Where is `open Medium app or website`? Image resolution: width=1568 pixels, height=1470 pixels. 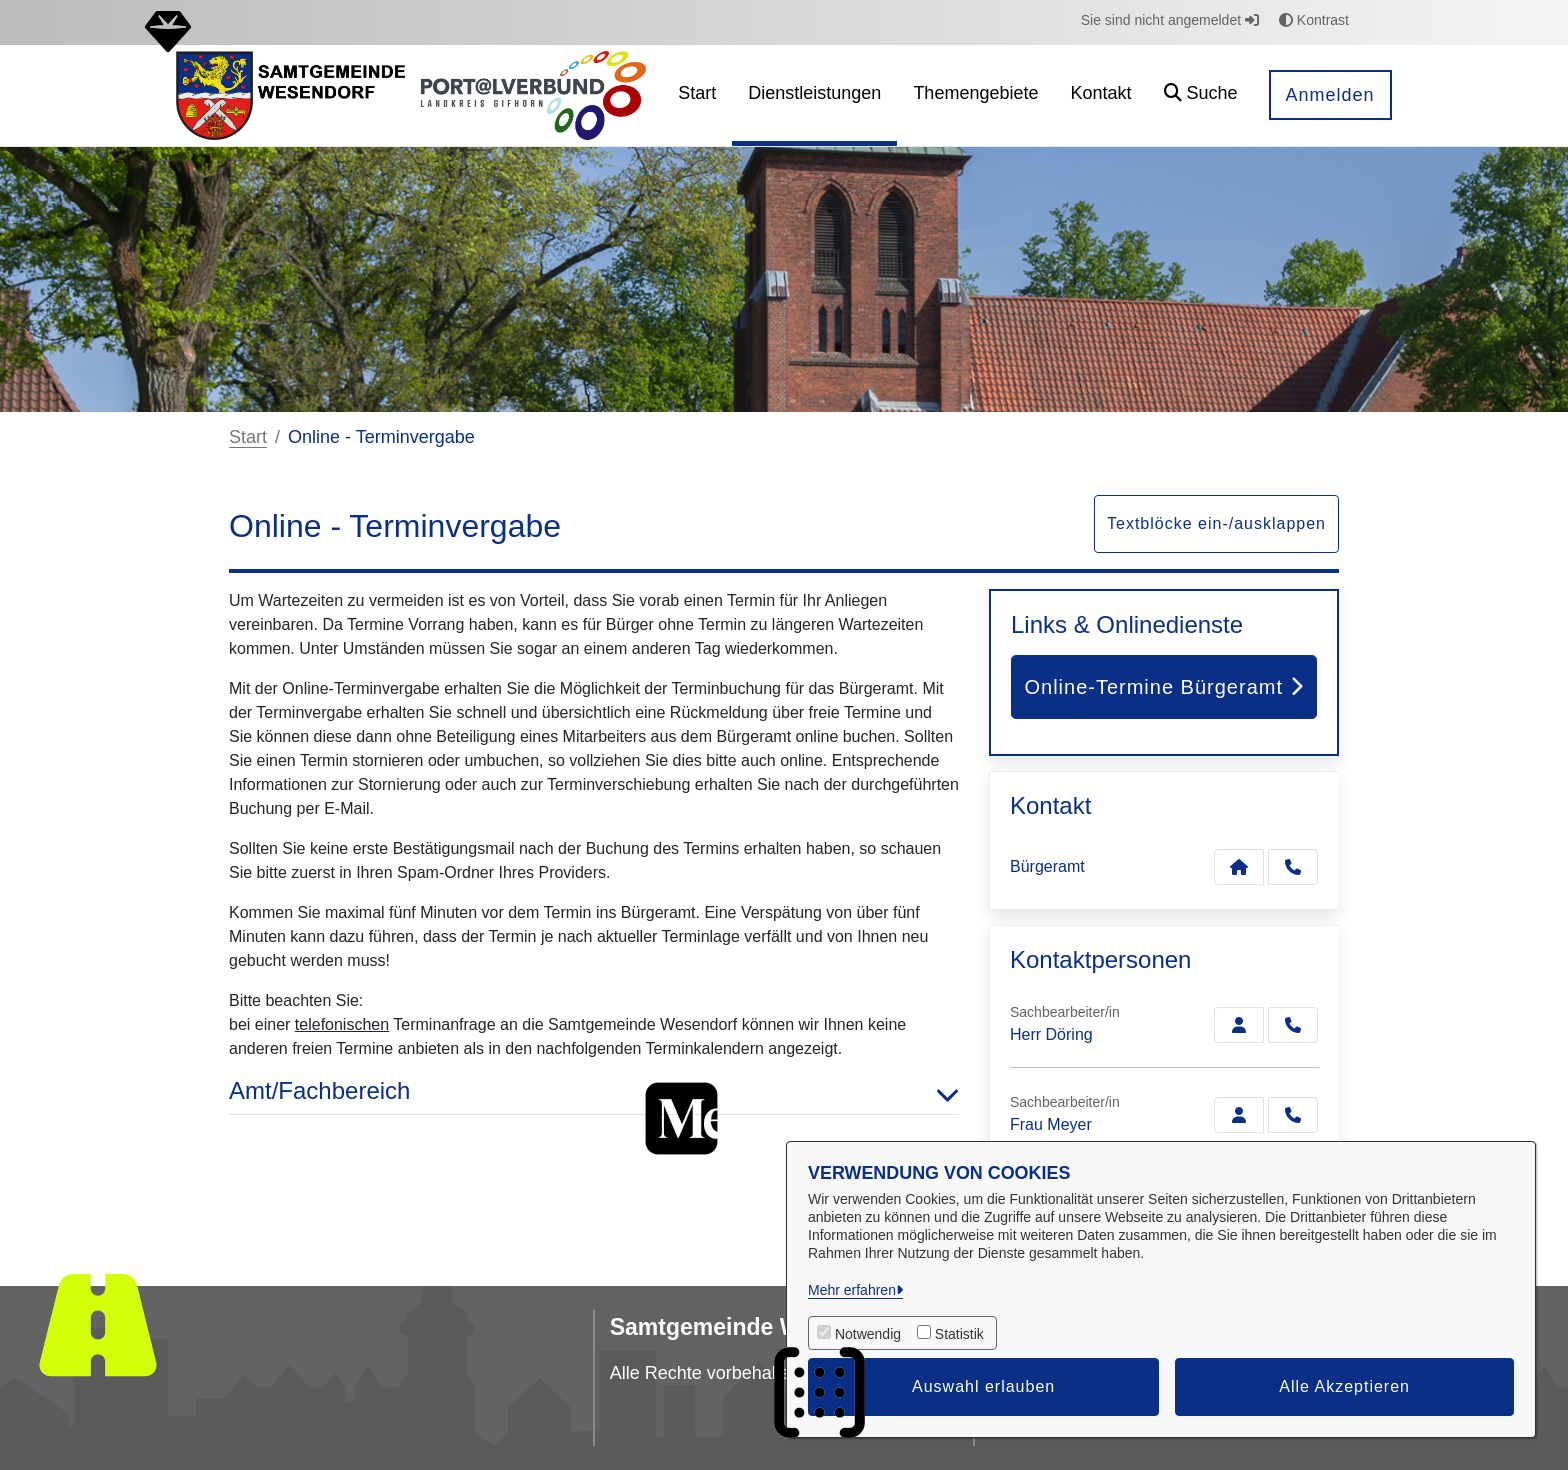
open Medium app or website is located at coordinates (681, 1118).